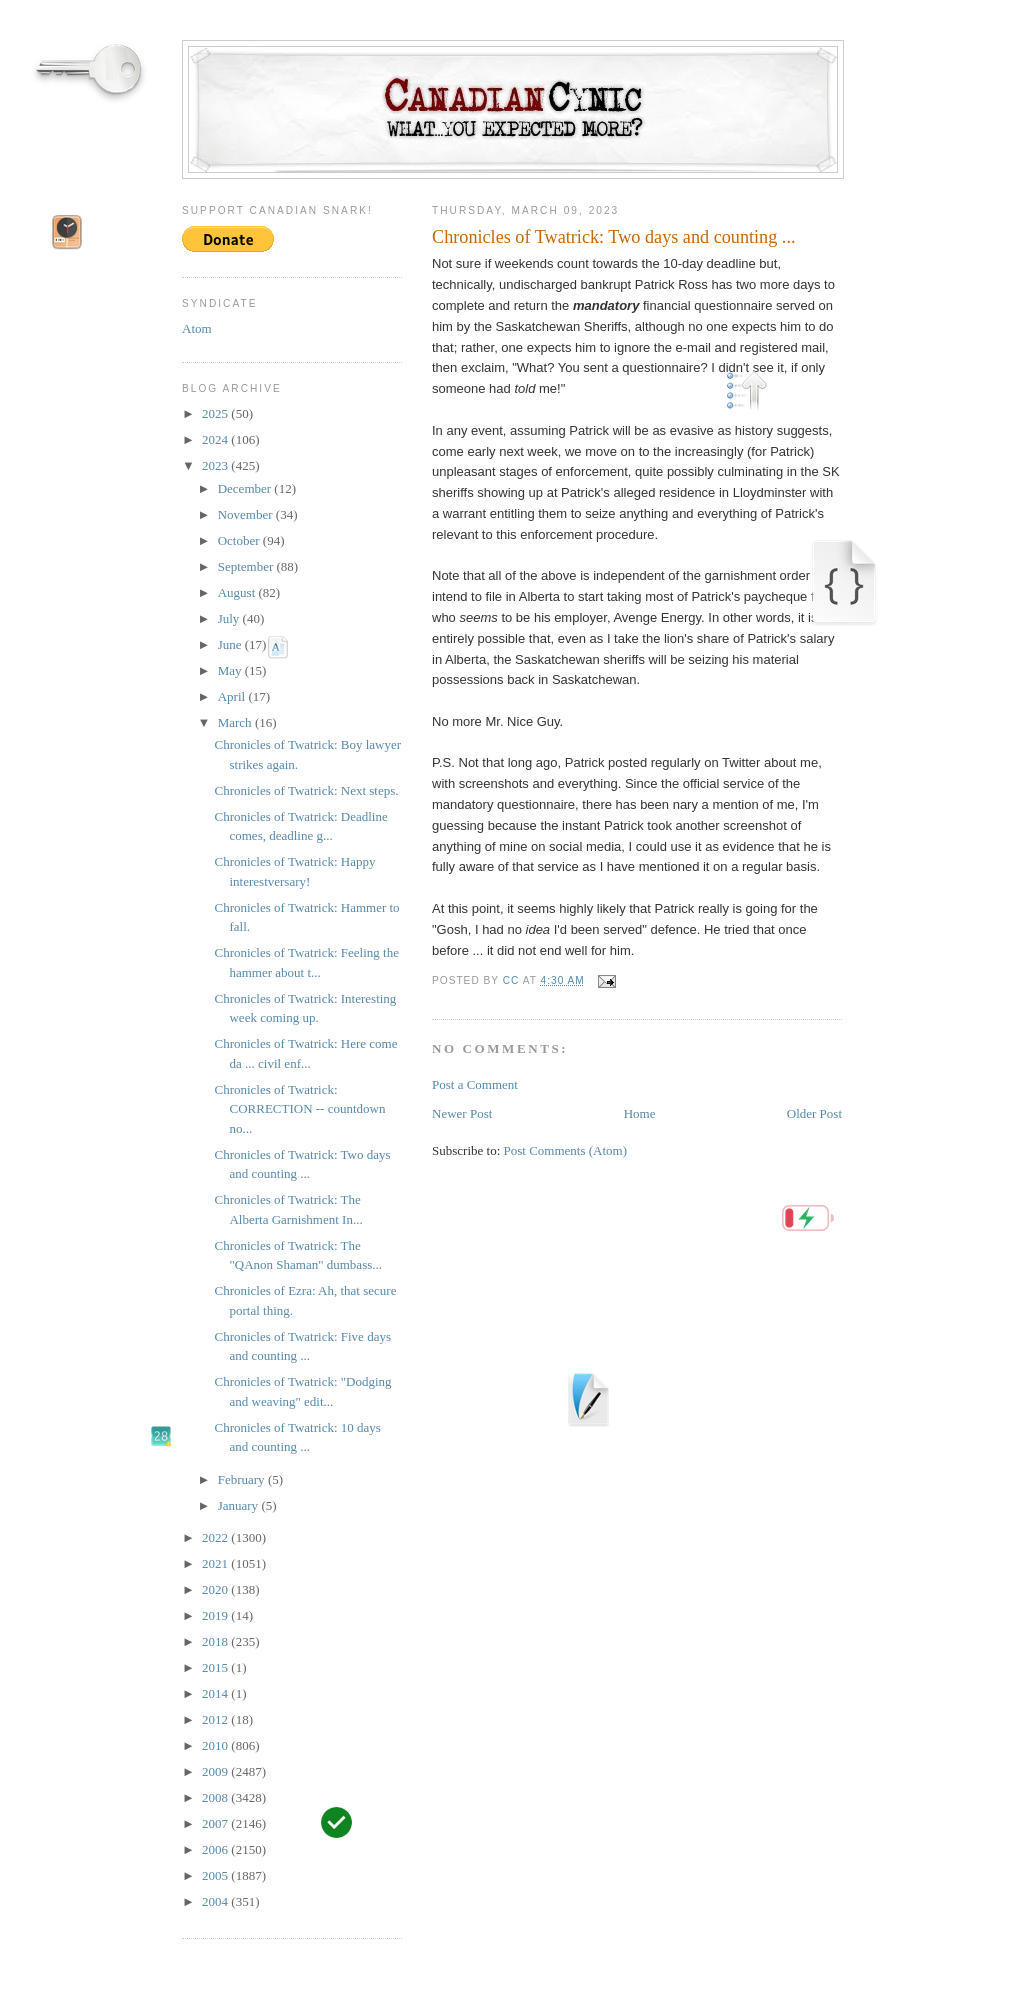  I want to click on indicates battery is critically low but currently charging, so click(808, 1218).